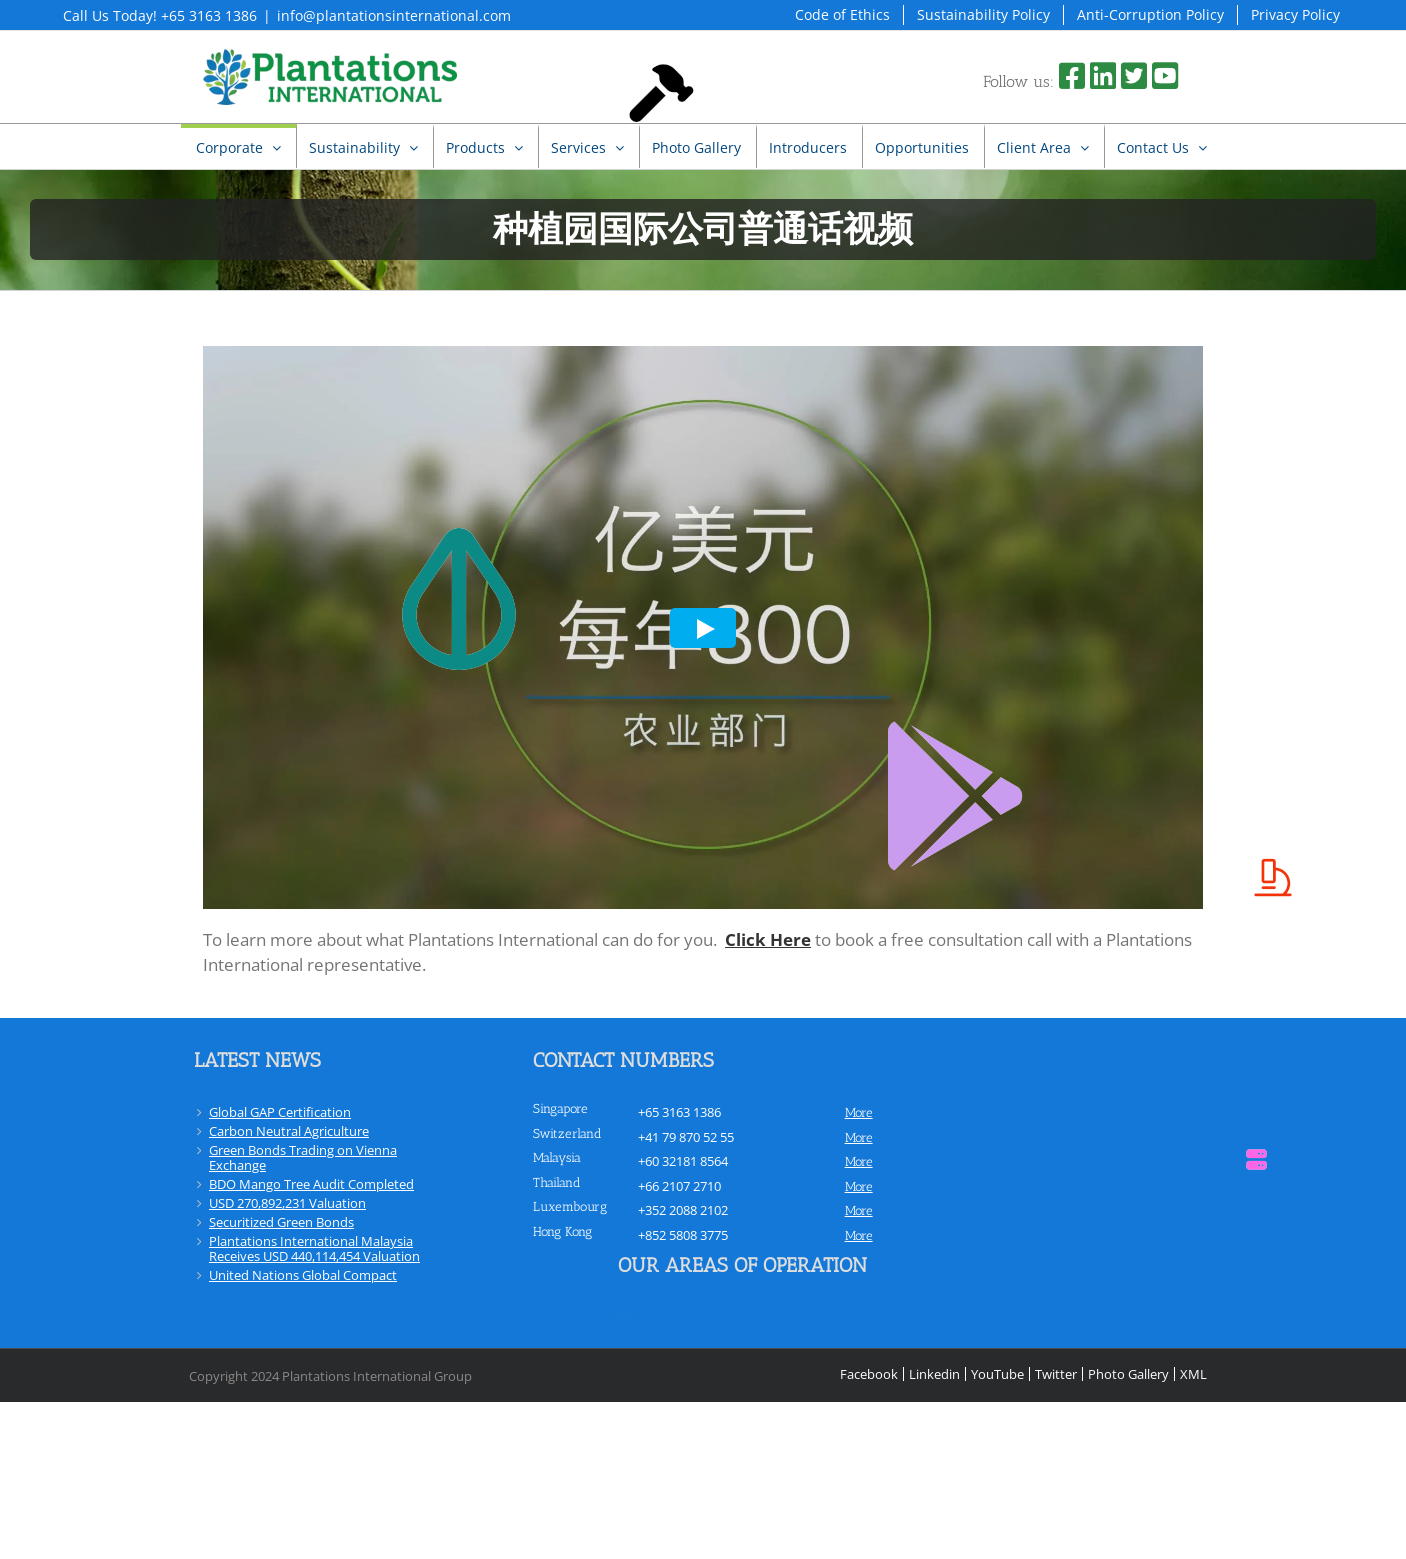  What do you see at coordinates (955, 796) in the screenshot?
I see `open the google play store` at bounding box center [955, 796].